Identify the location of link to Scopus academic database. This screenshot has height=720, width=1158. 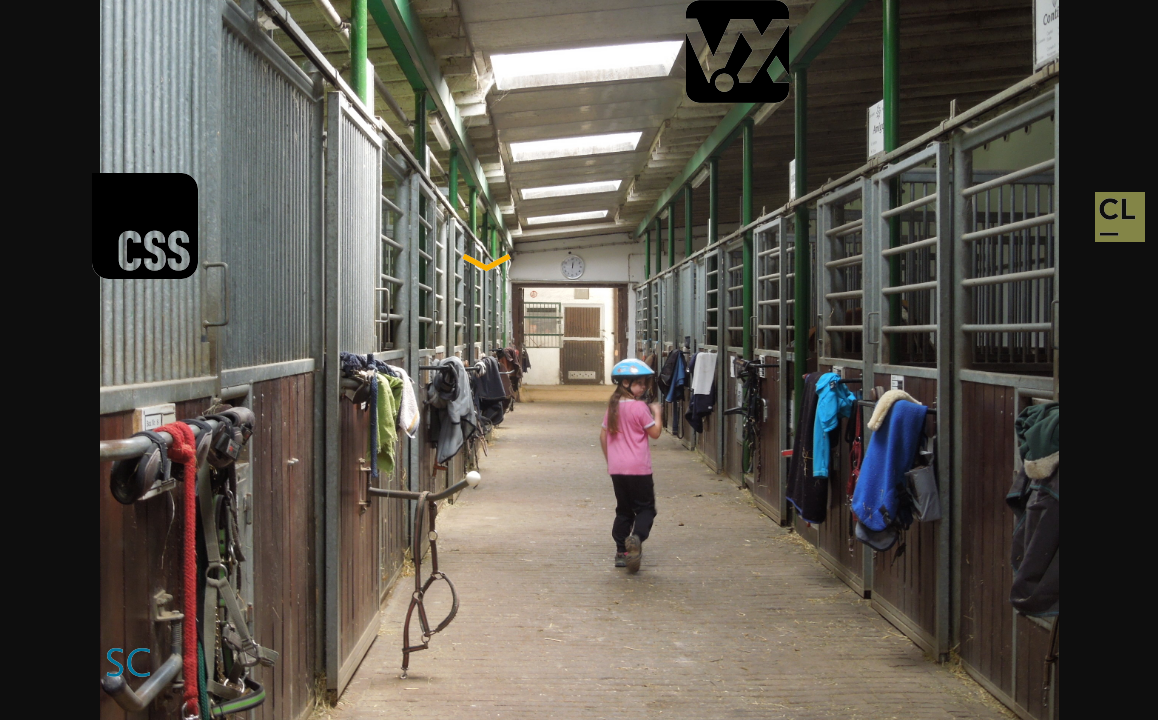
(128, 662).